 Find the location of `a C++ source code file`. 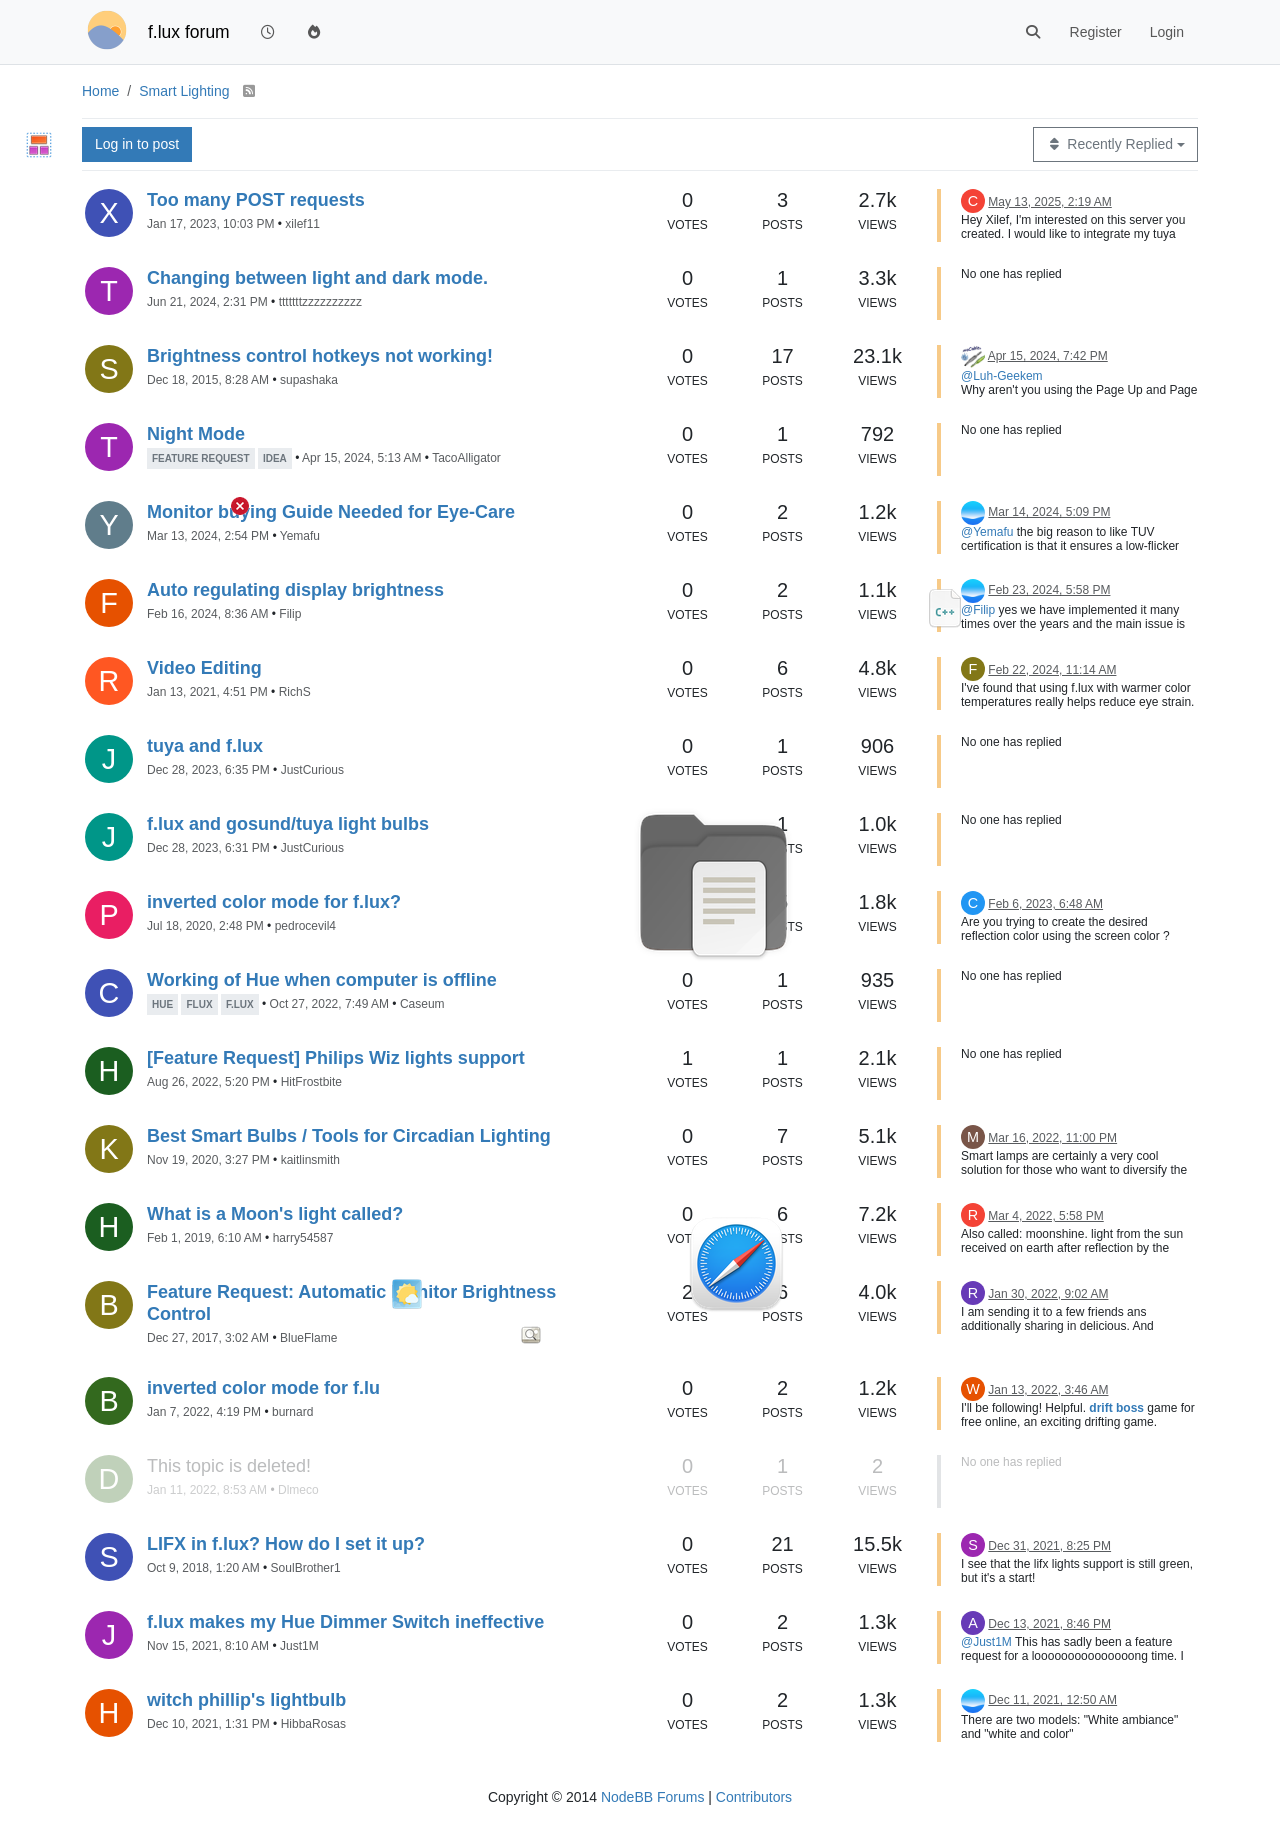

a C++ source code file is located at coordinates (945, 608).